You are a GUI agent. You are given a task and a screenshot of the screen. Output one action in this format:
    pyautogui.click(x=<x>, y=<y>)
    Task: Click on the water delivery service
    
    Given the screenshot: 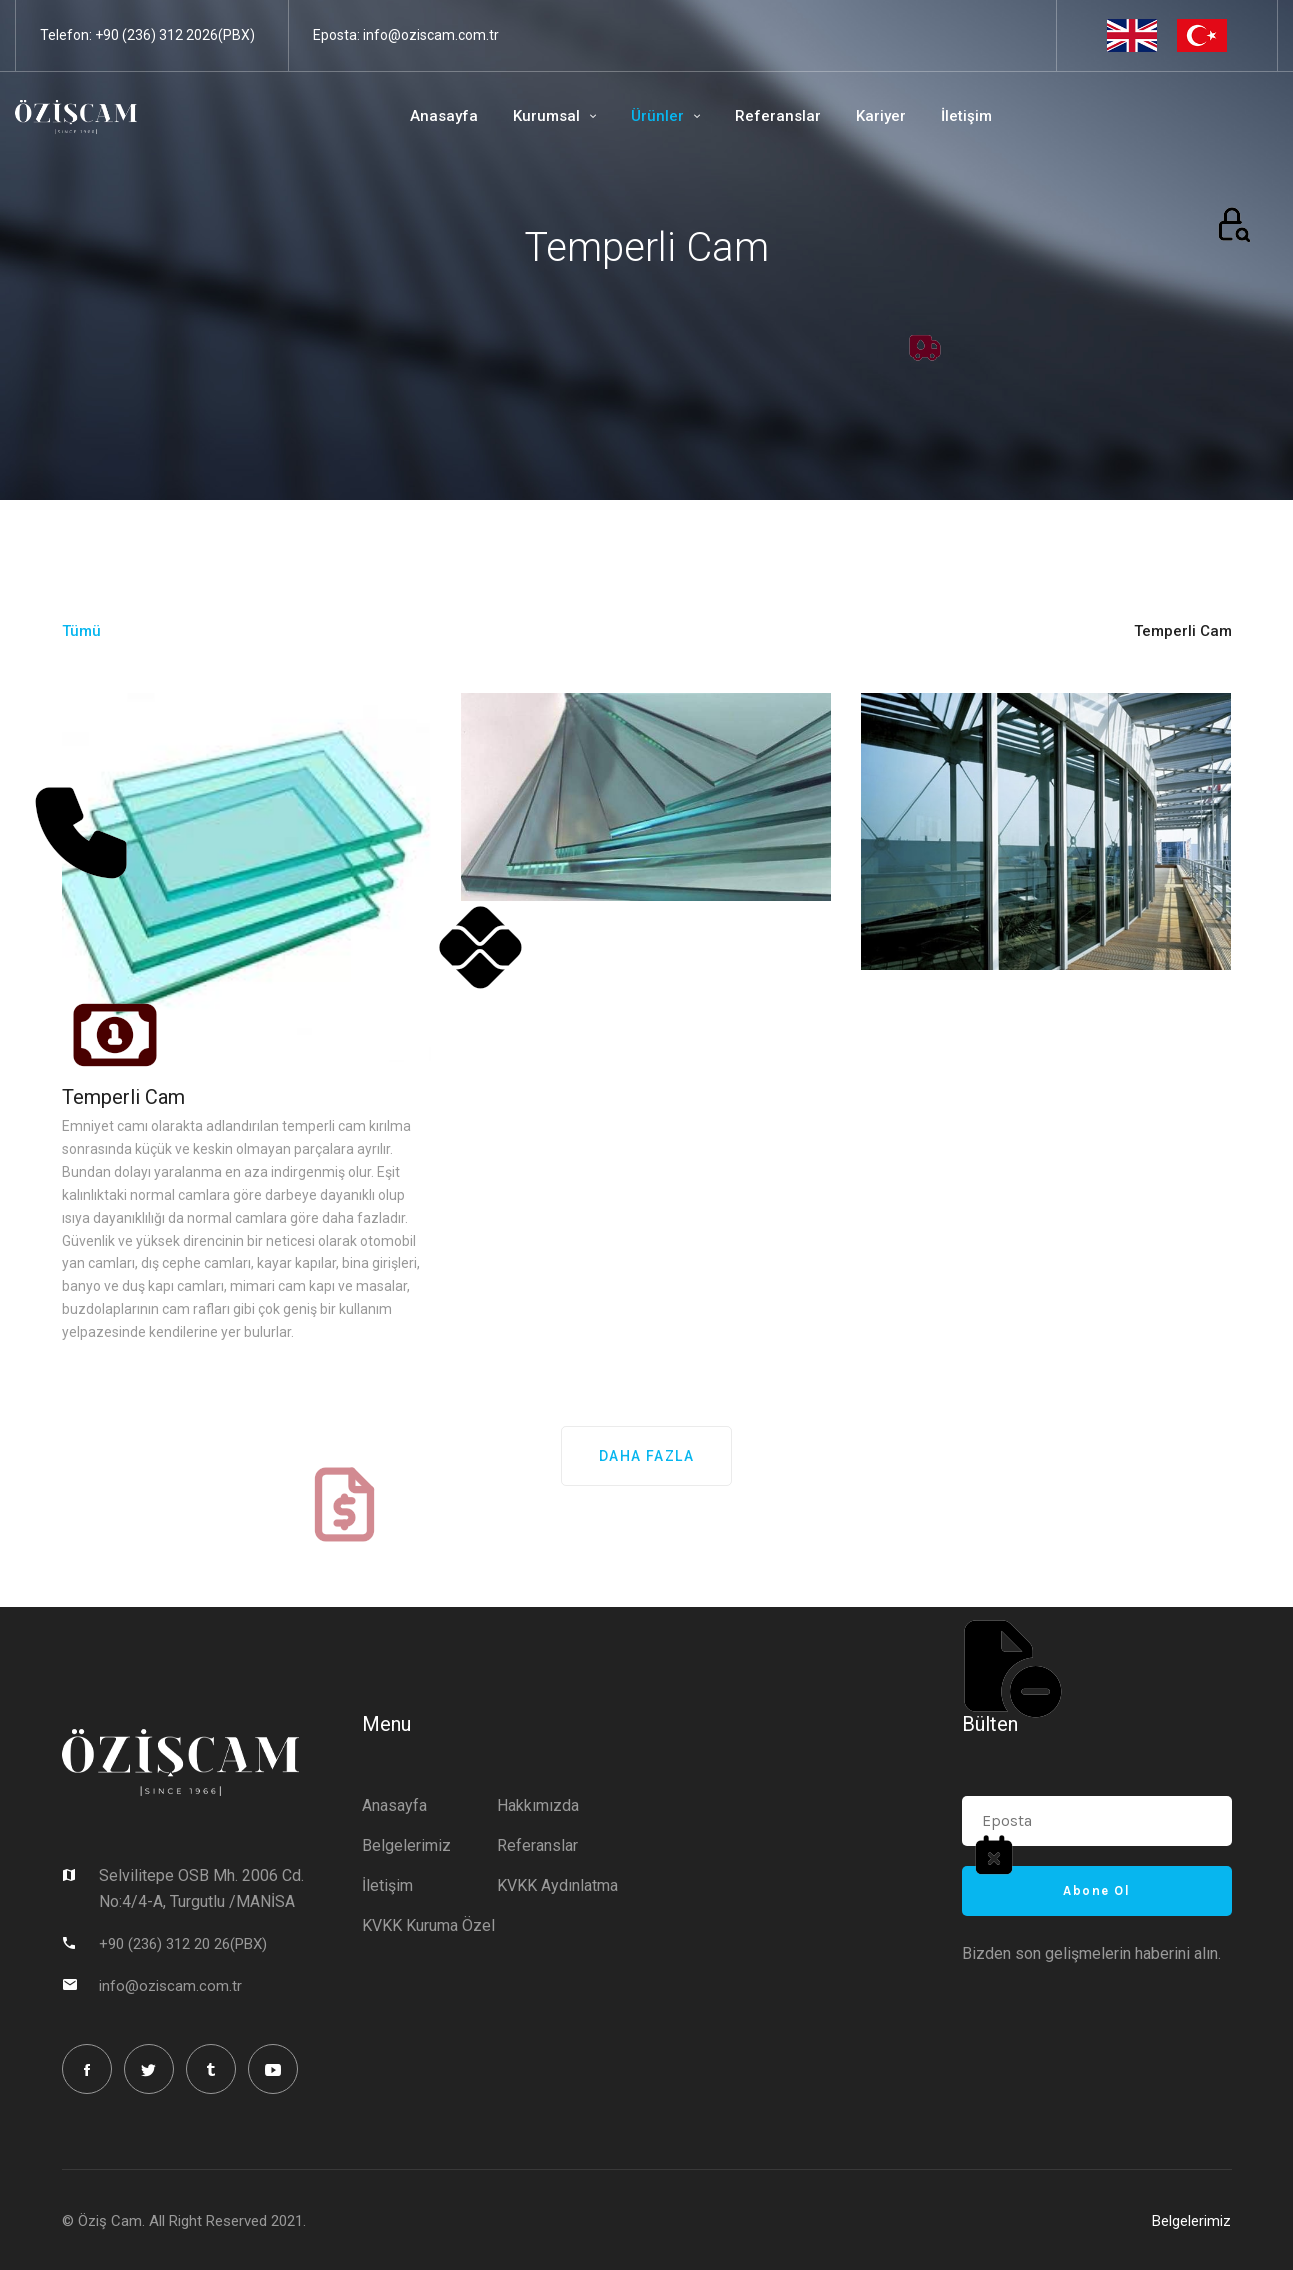 What is the action you would take?
    pyautogui.click(x=925, y=347)
    